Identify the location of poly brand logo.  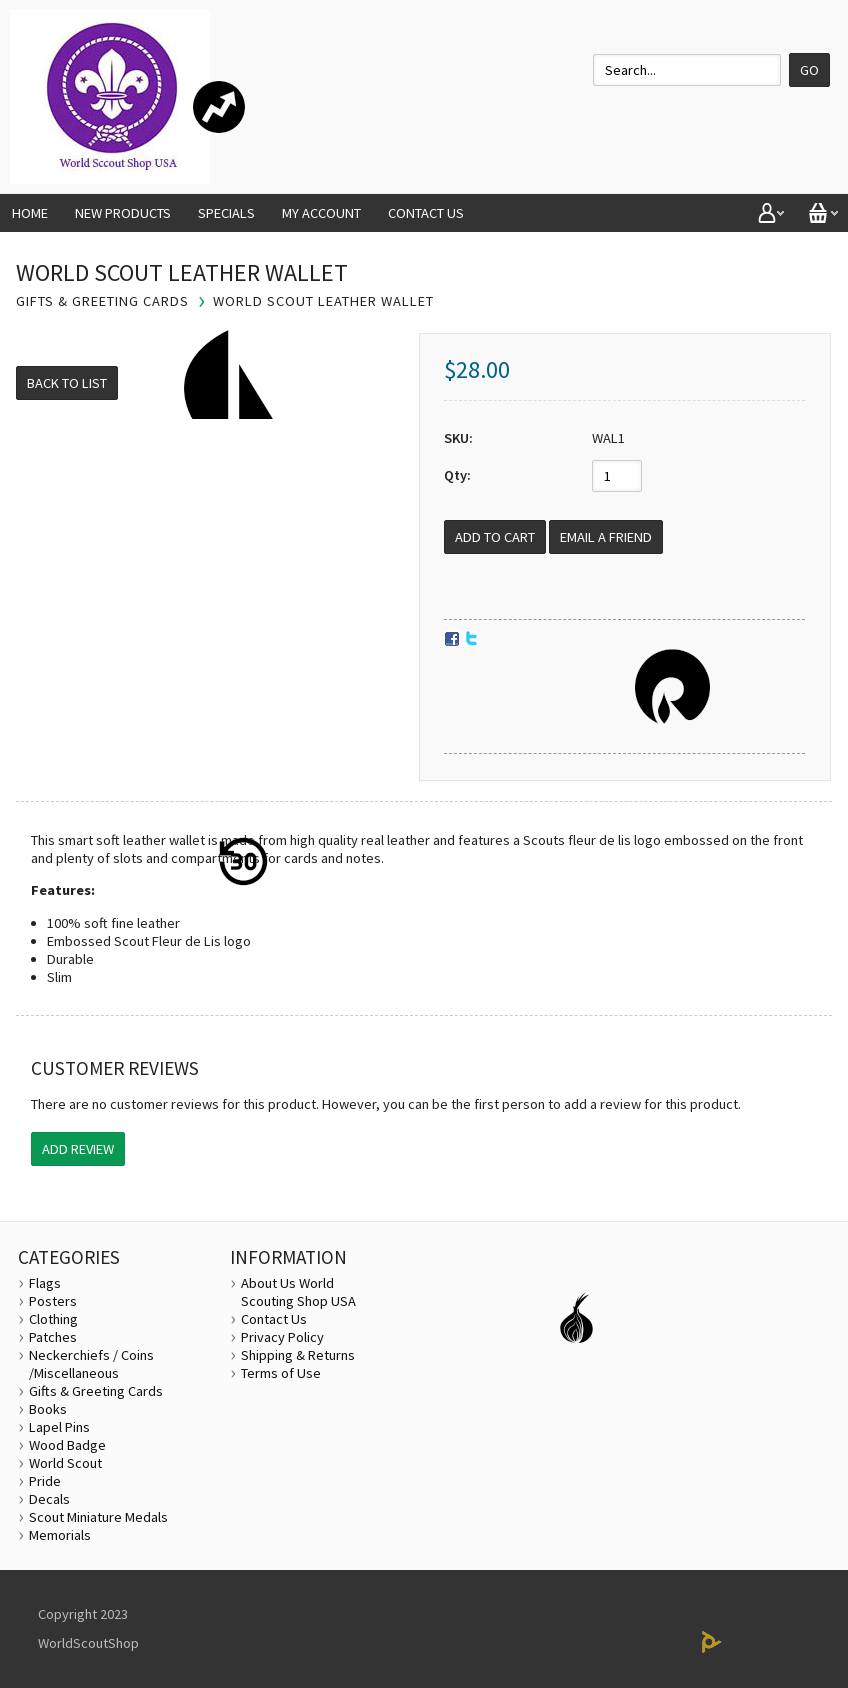
(712, 1642).